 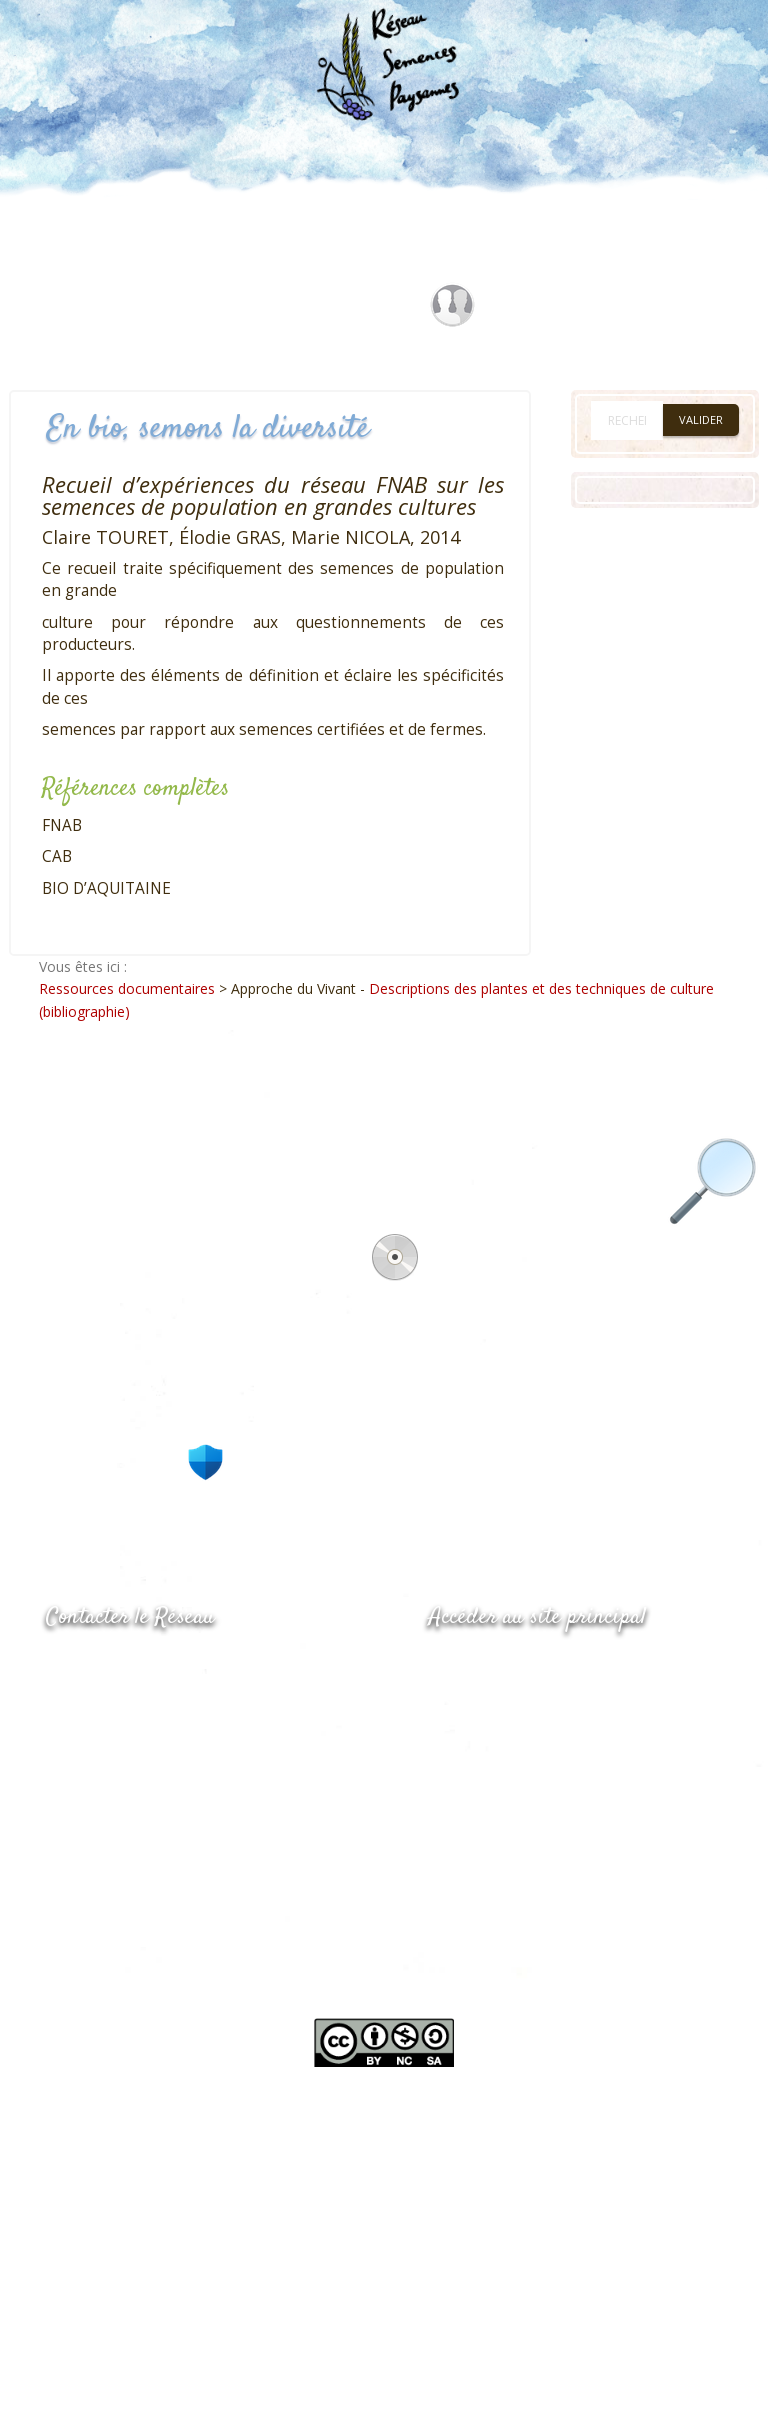 I want to click on search for content or files, so click(x=714, y=1179).